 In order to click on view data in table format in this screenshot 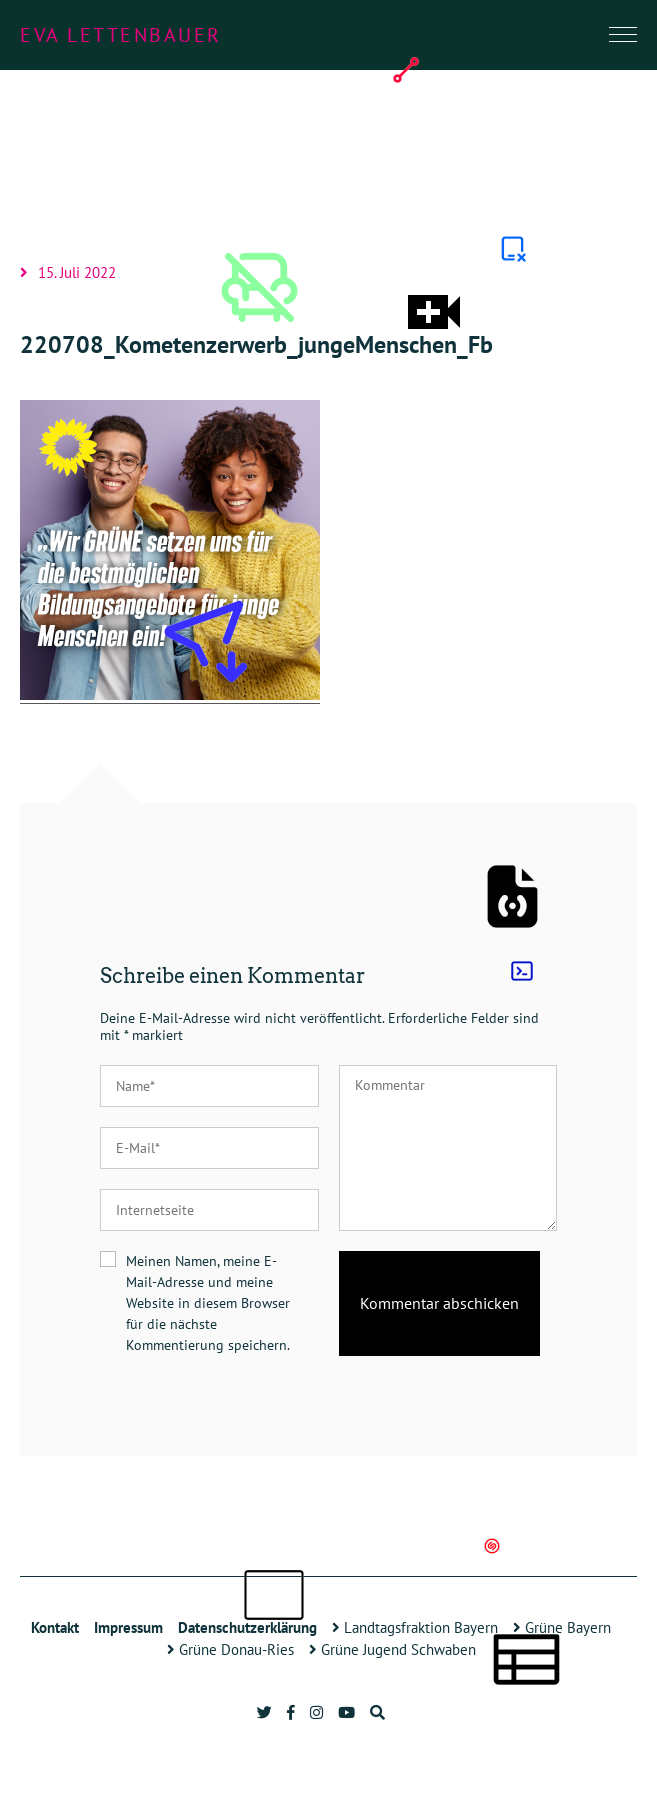, I will do `click(526, 1659)`.